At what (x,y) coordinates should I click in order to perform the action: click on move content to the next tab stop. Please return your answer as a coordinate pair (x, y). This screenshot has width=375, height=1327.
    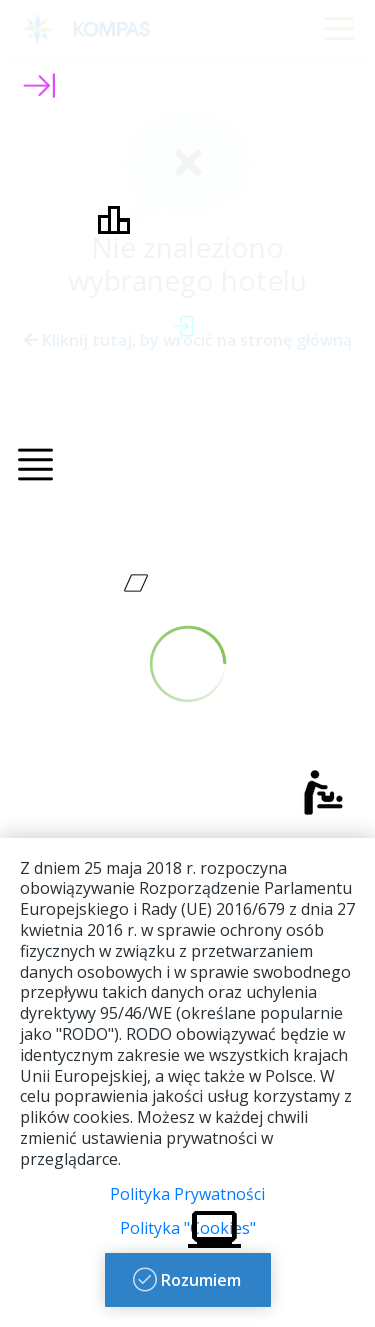
    Looking at the image, I should click on (40, 86).